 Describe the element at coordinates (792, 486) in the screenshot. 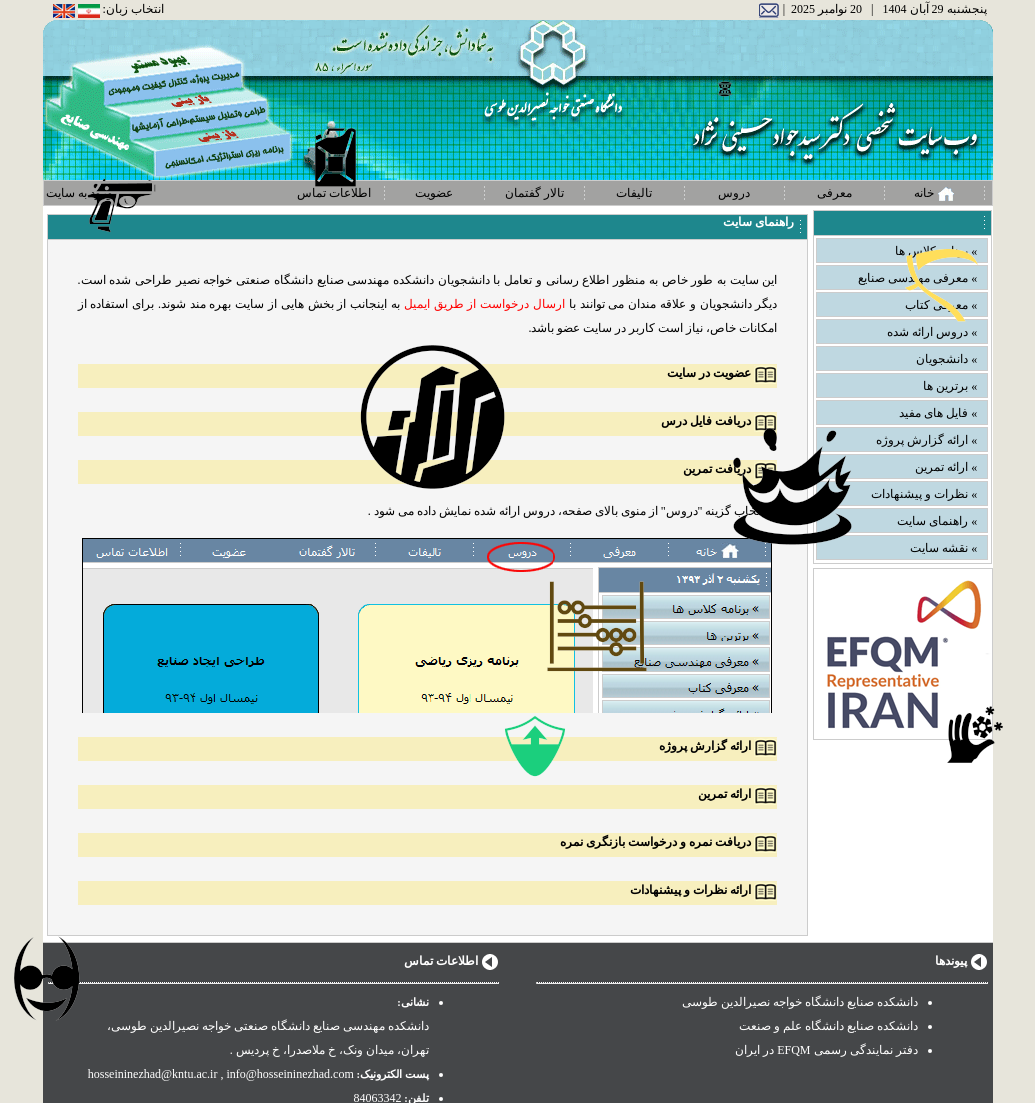

I see `water effect or splash animation trigger` at that location.